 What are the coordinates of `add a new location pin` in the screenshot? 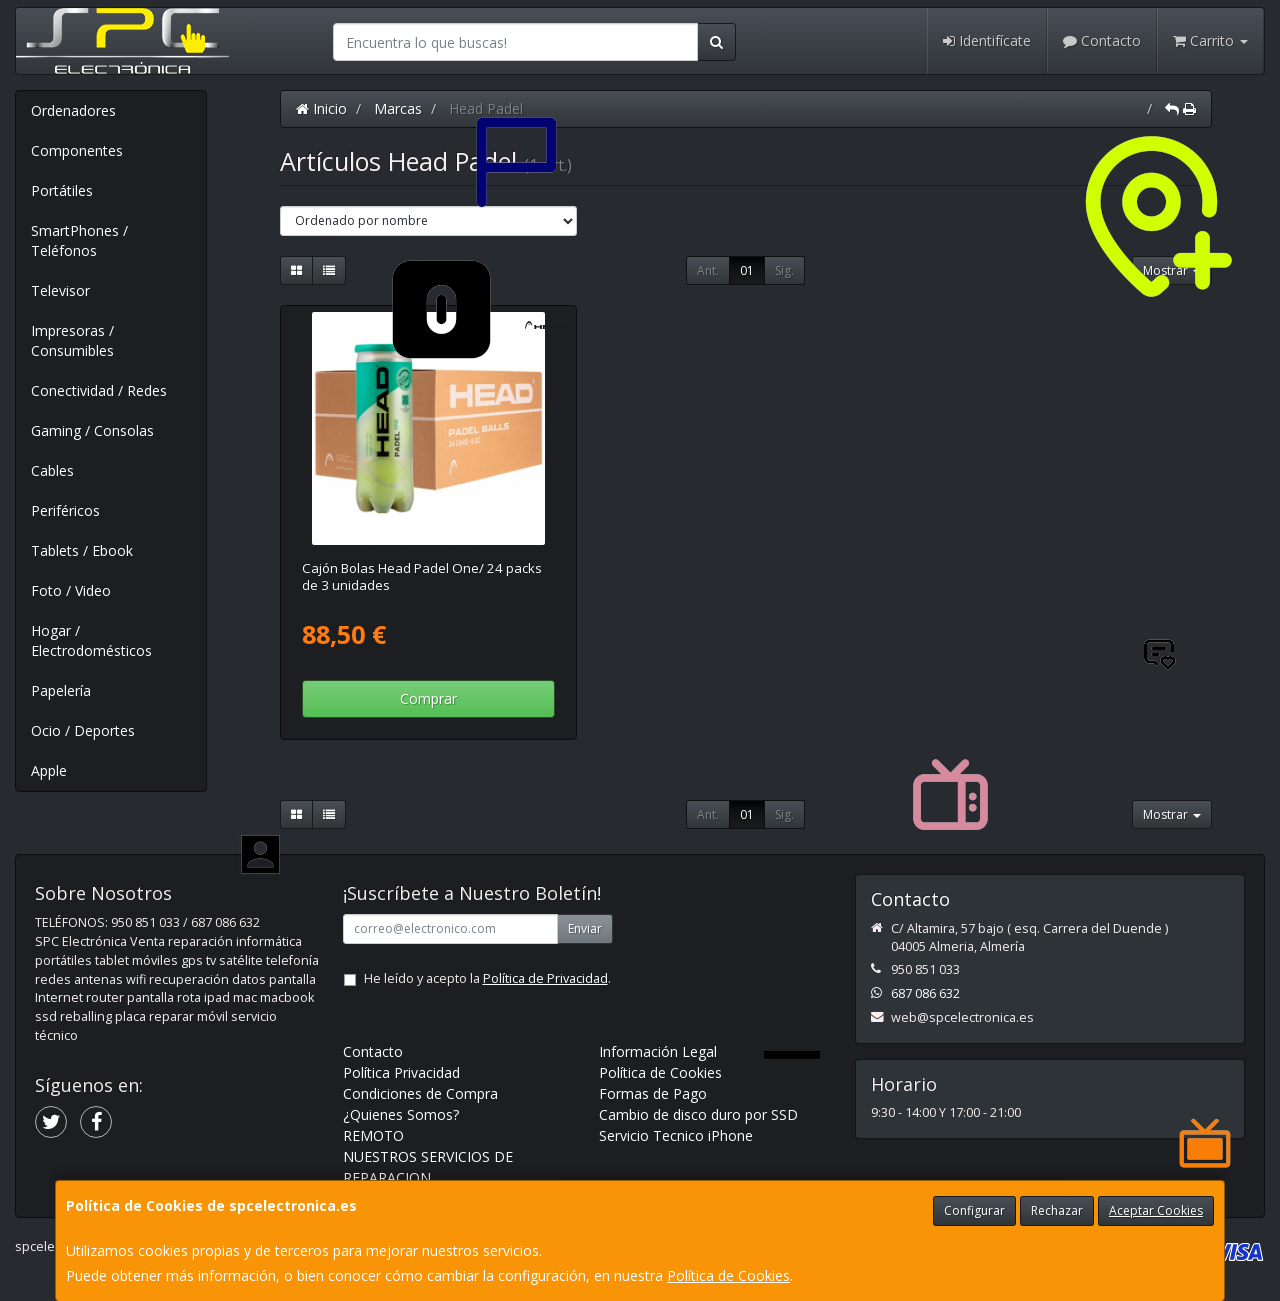 It's located at (1151, 216).